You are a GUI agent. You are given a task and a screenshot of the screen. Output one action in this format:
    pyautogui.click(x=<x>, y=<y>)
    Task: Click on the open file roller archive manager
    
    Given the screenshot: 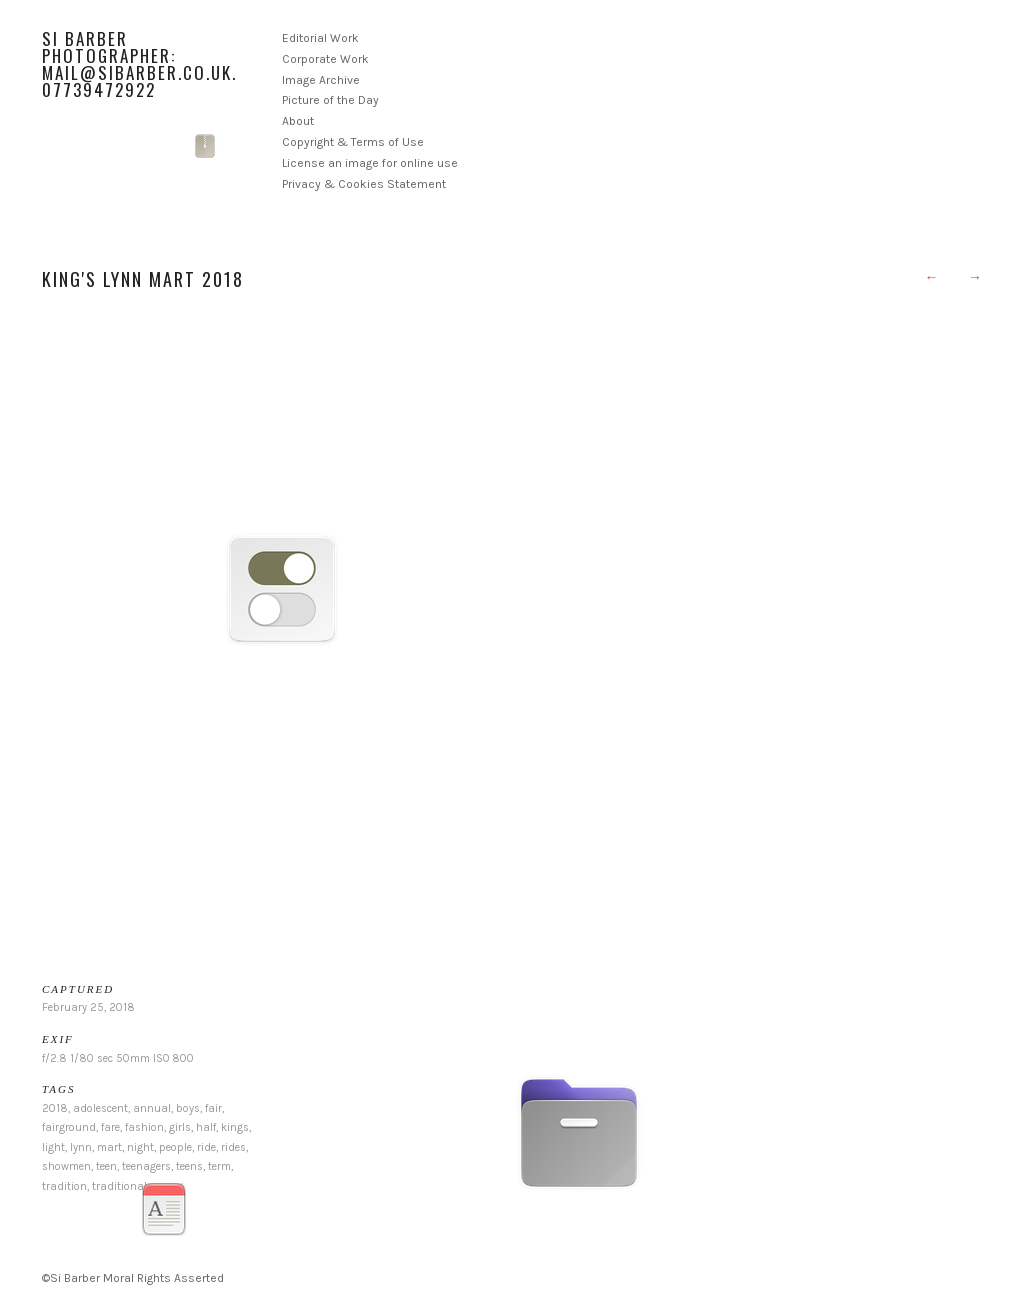 What is the action you would take?
    pyautogui.click(x=205, y=146)
    